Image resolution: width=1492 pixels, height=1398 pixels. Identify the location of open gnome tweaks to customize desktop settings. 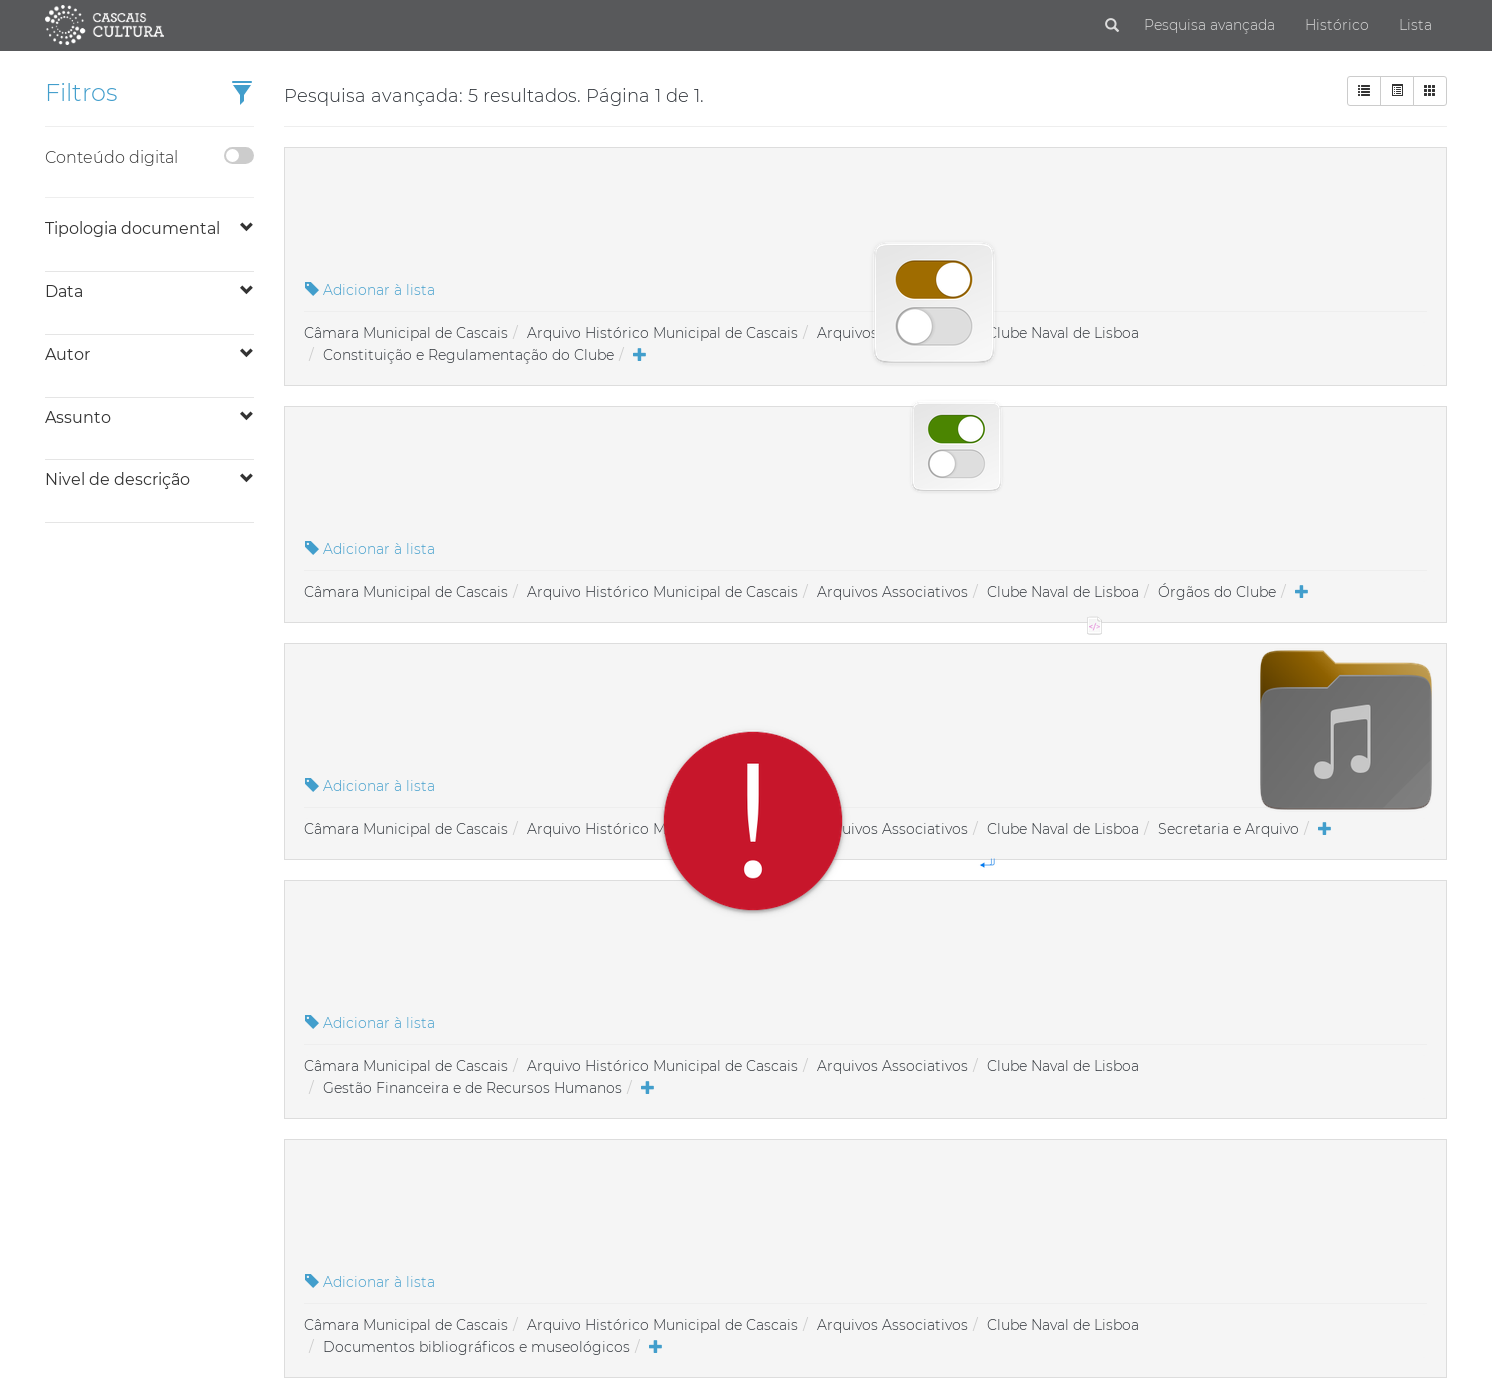
(956, 446).